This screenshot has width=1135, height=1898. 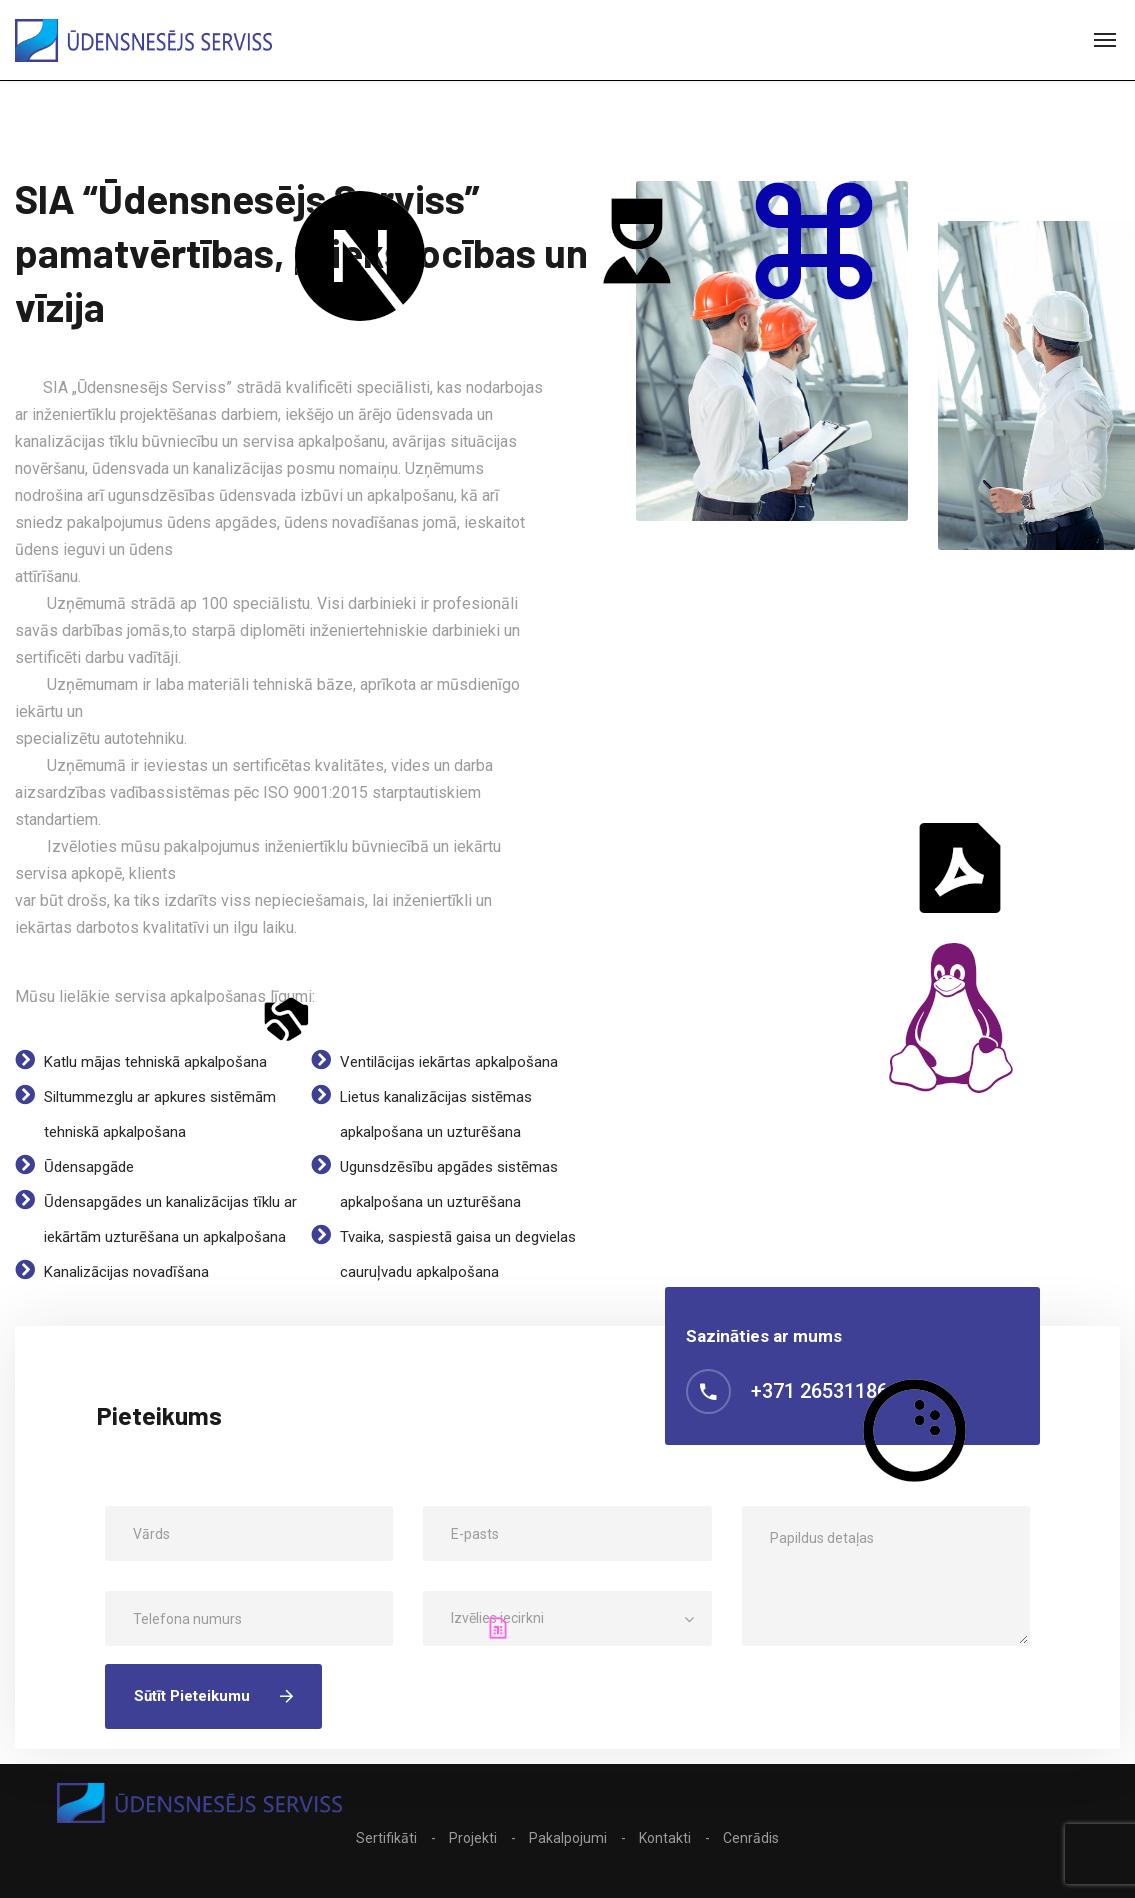 I want to click on Next.js framework logo, so click(x=360, y=256).